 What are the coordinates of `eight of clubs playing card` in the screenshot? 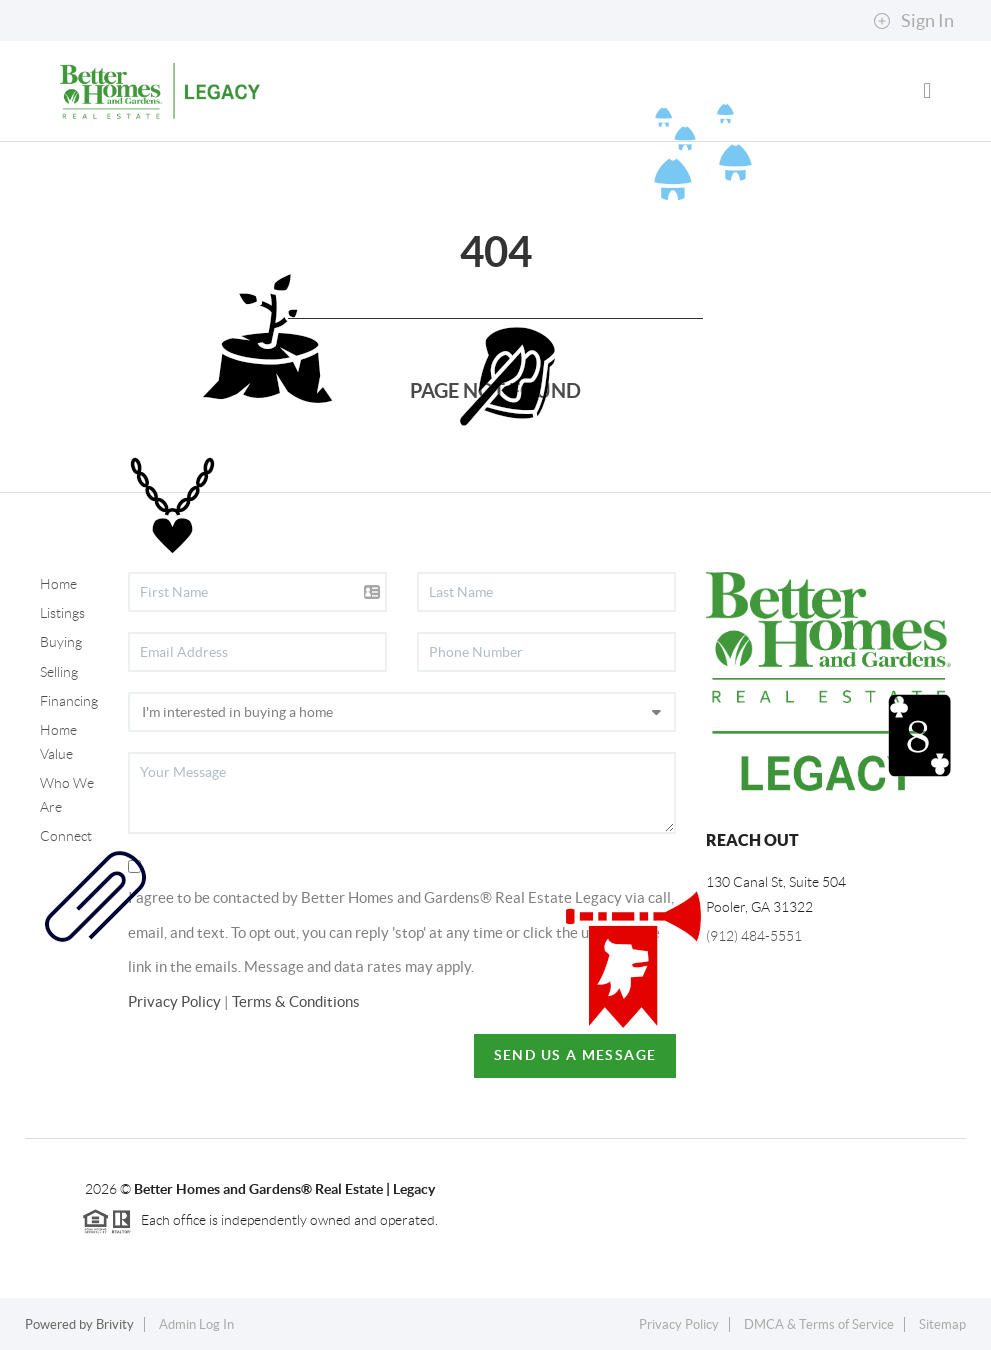 It's located at (919, 735).